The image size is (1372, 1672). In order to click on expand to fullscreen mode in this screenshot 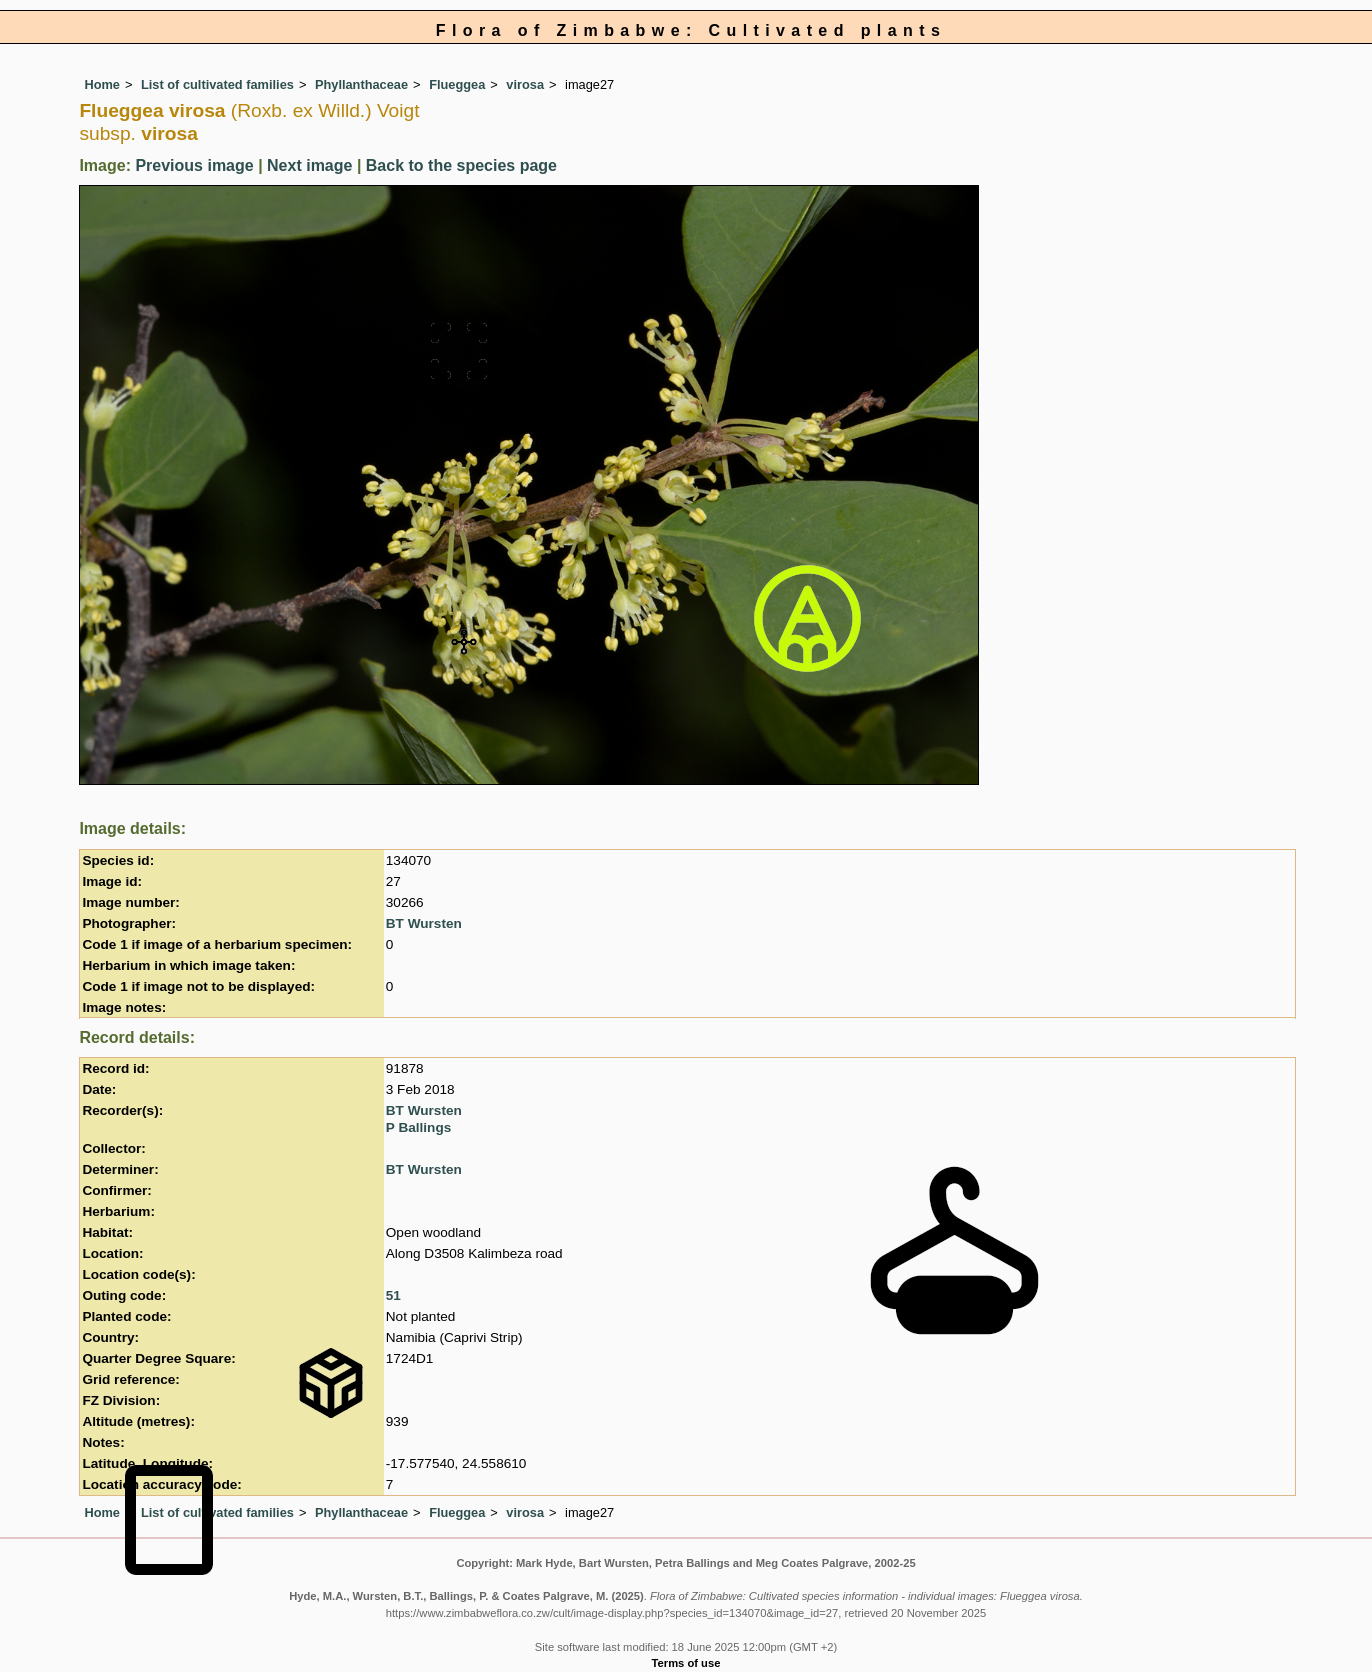, I will do `click(459, 351)`.